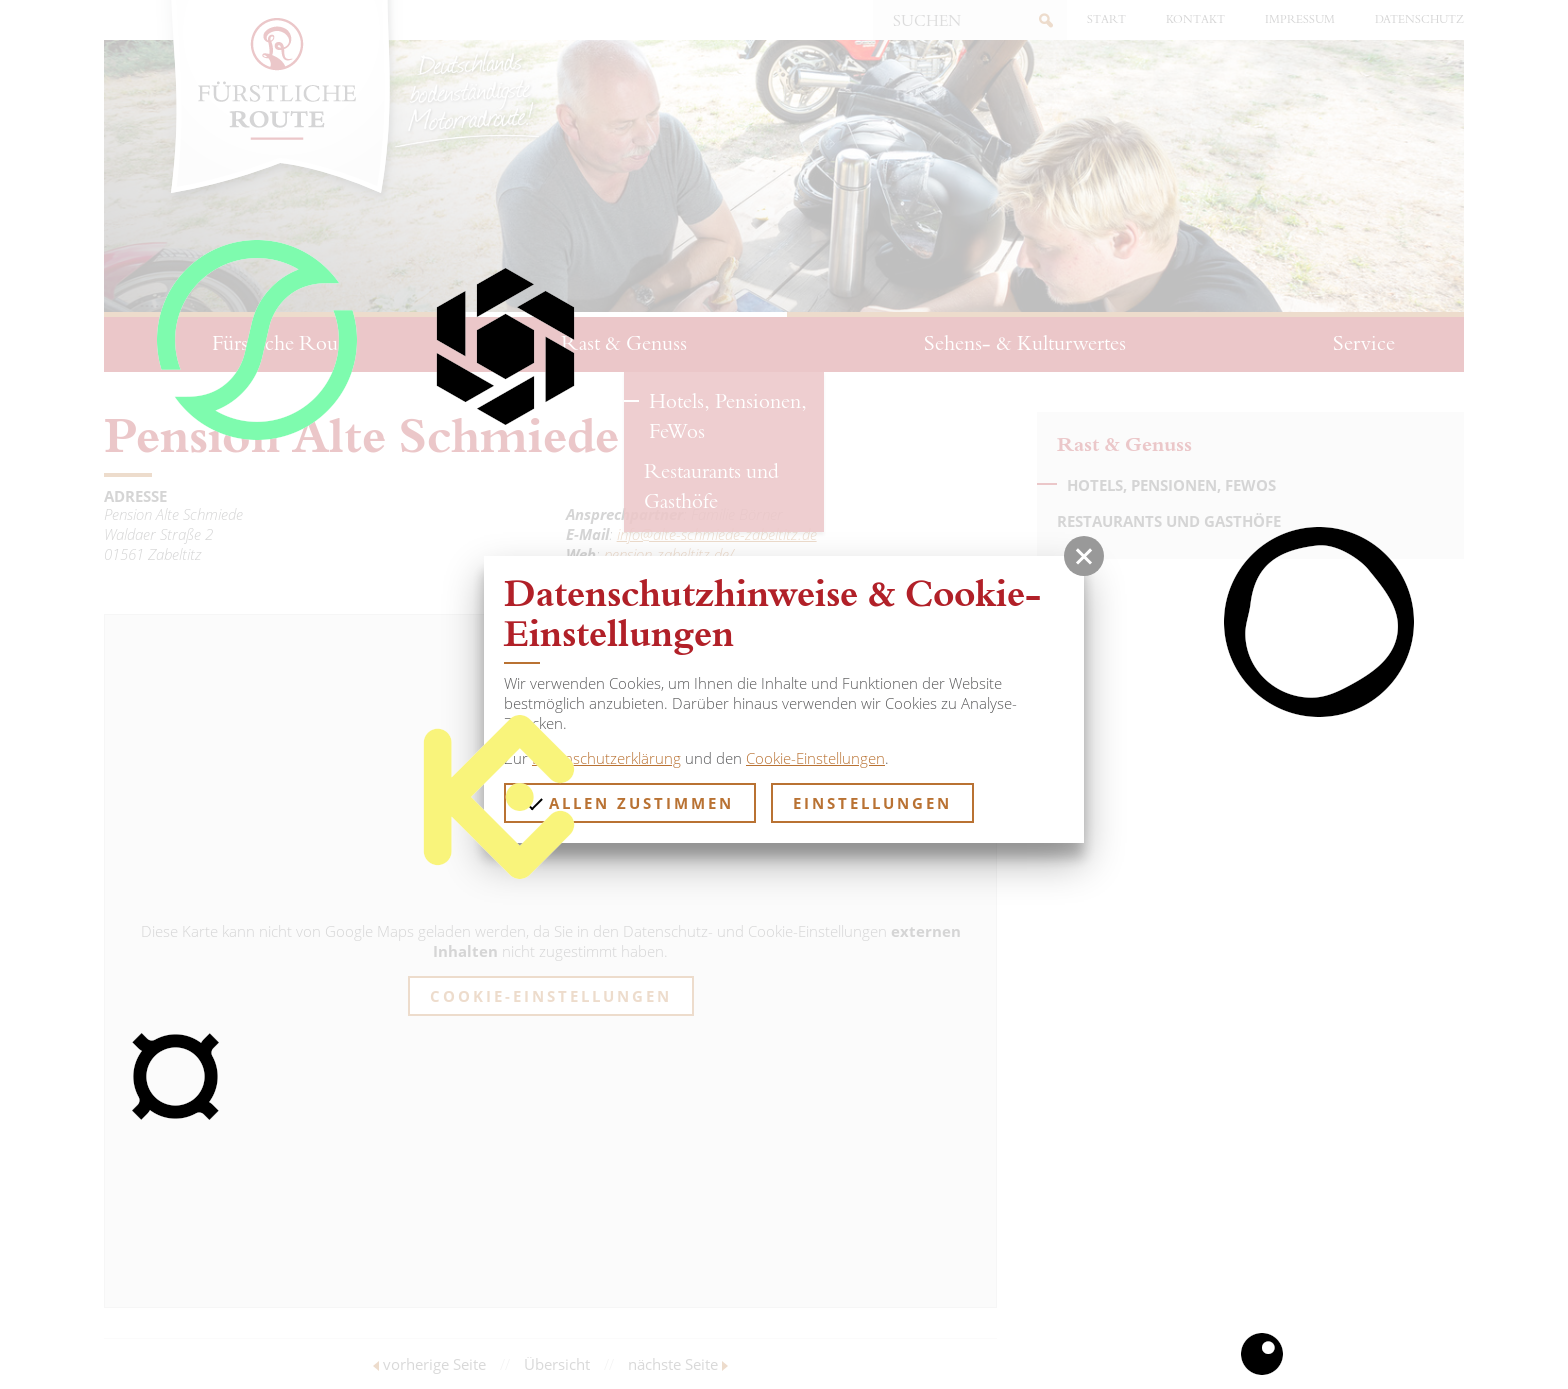 This screenshot has width=1568, height=1389. Describe the element at coordinates (1319, 622) in the screenshot. I see `ghost publishing platform logo` at that location.